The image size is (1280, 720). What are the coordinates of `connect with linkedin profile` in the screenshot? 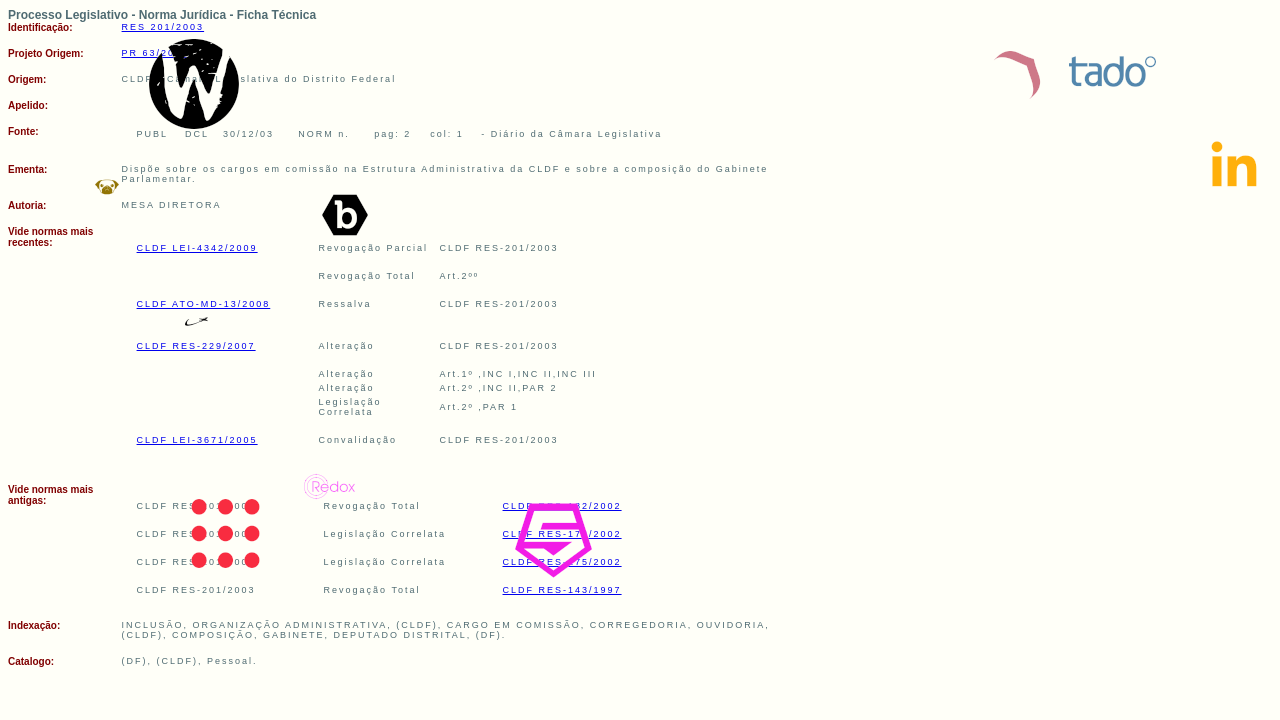 It's located at (1234, 167).